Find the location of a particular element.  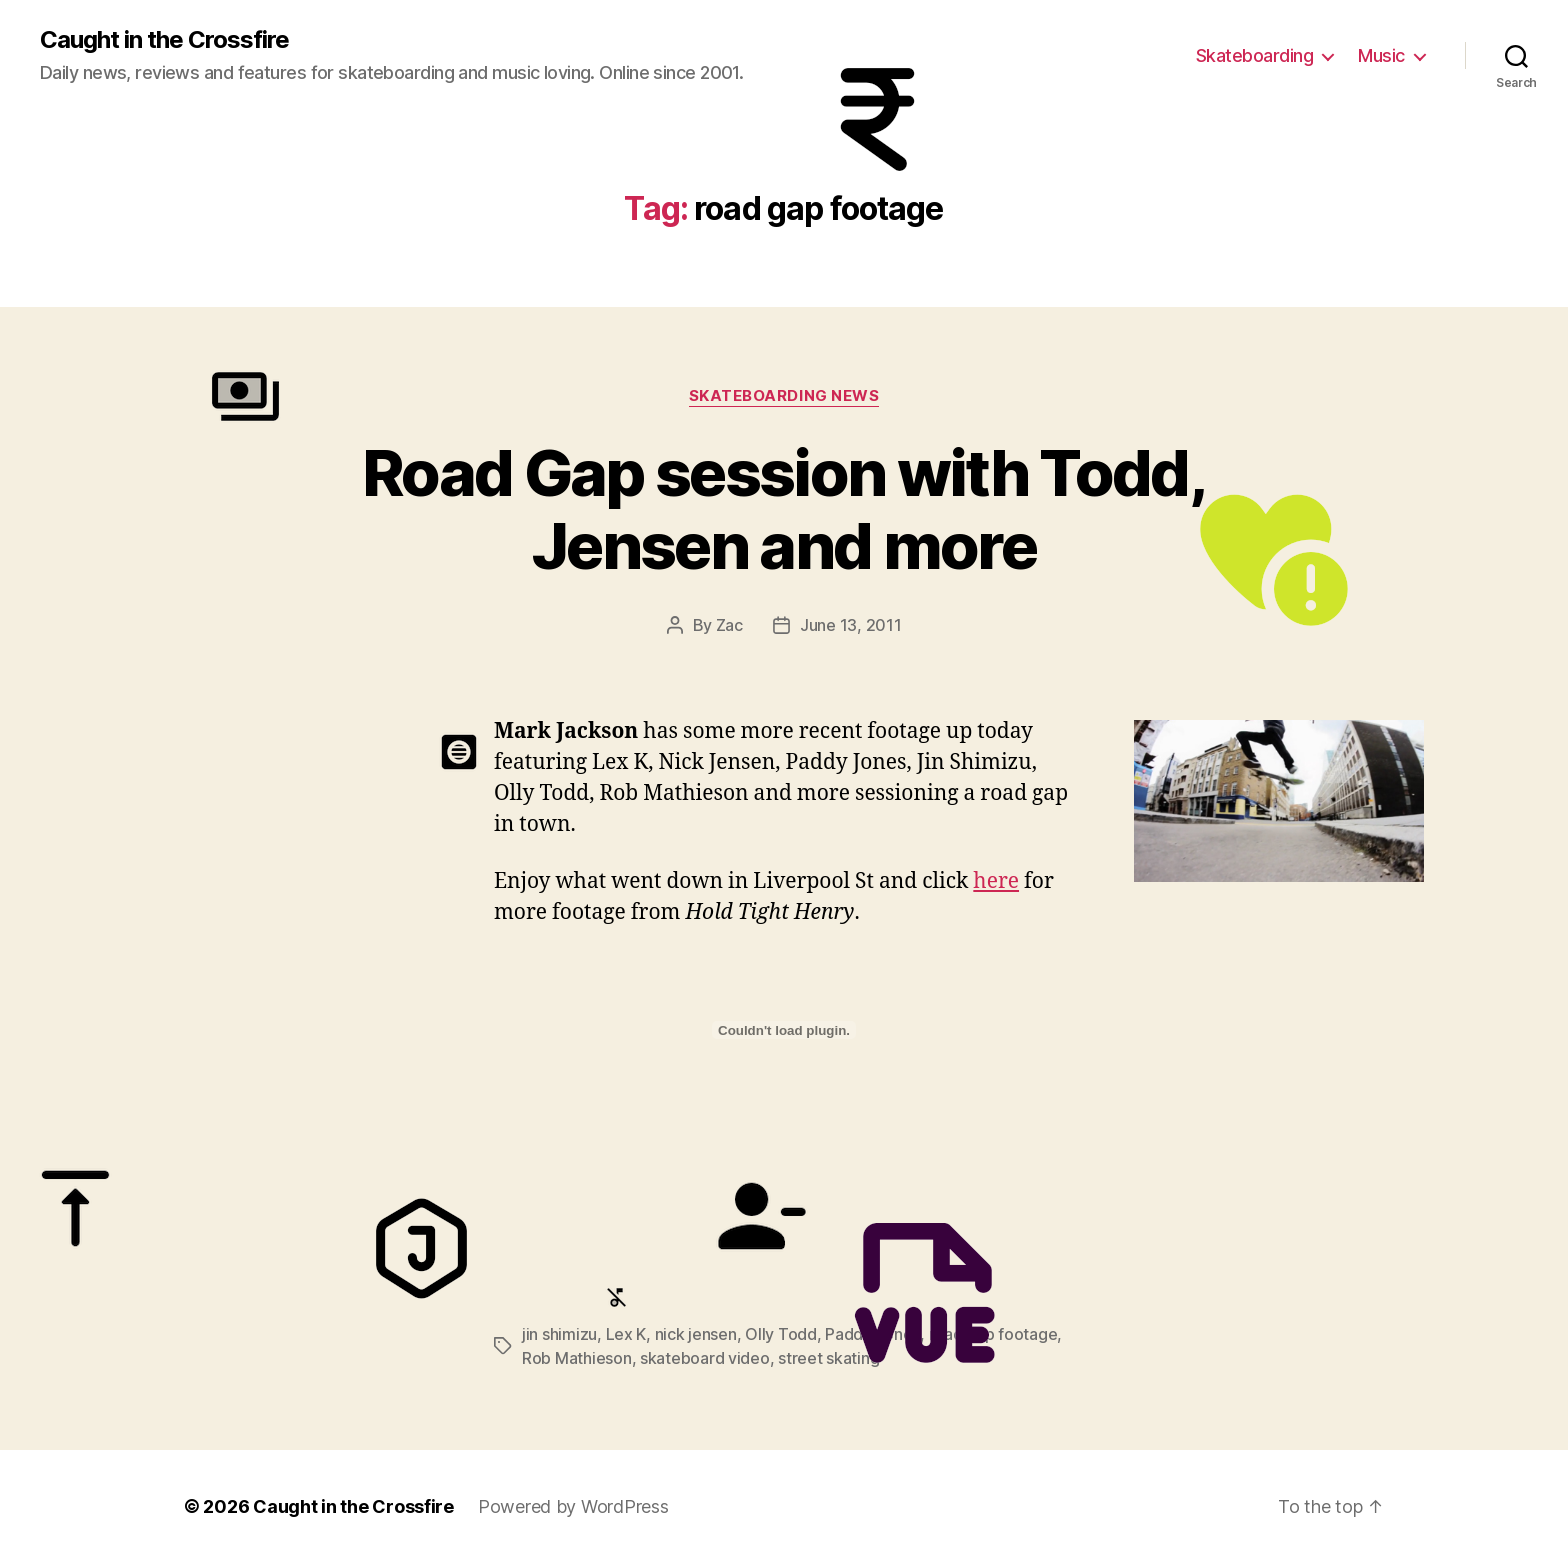

mute or disable music playback is located at coordinates (616, 1297).